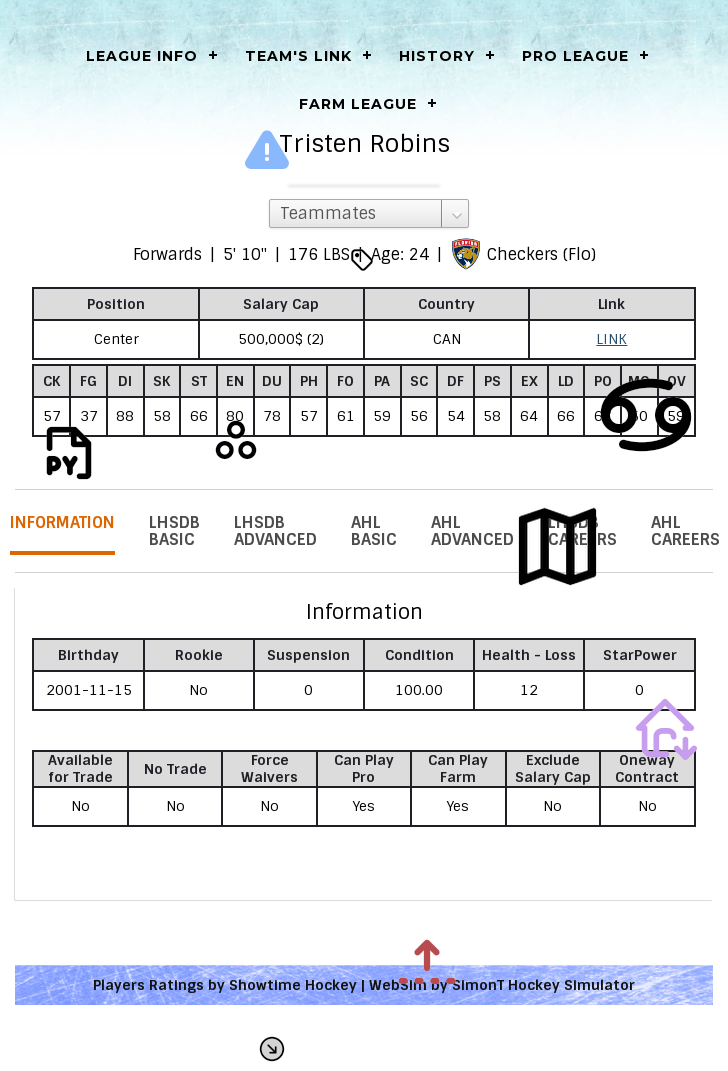 This screenshot has width=728, height=1071. I want to click on navigate to the next item or section, so click(272, 1049).